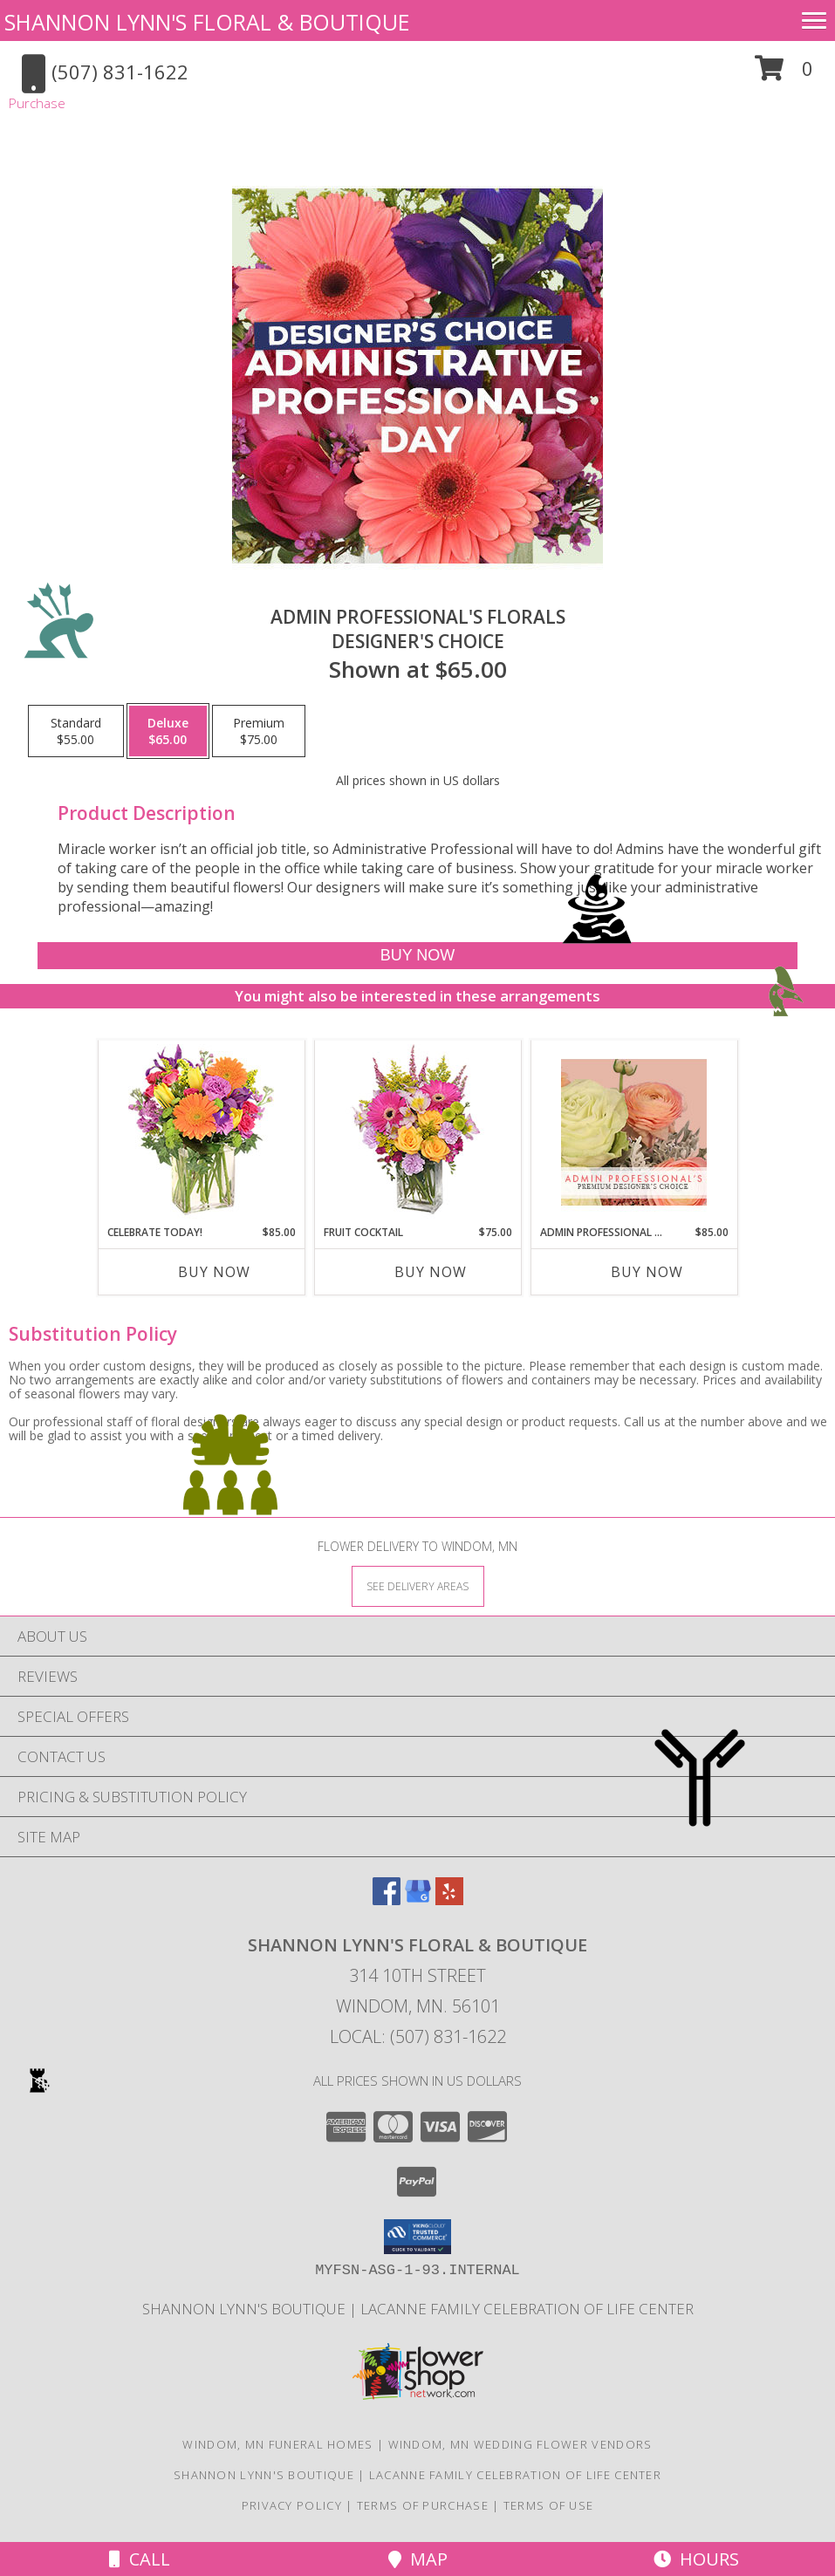 Image resolution: width=835 pixels, height=2576 pixels. Describe the element at coordinates (230, 1465) in the screenshot. I see `access collaborative brainstorming features` at that location.